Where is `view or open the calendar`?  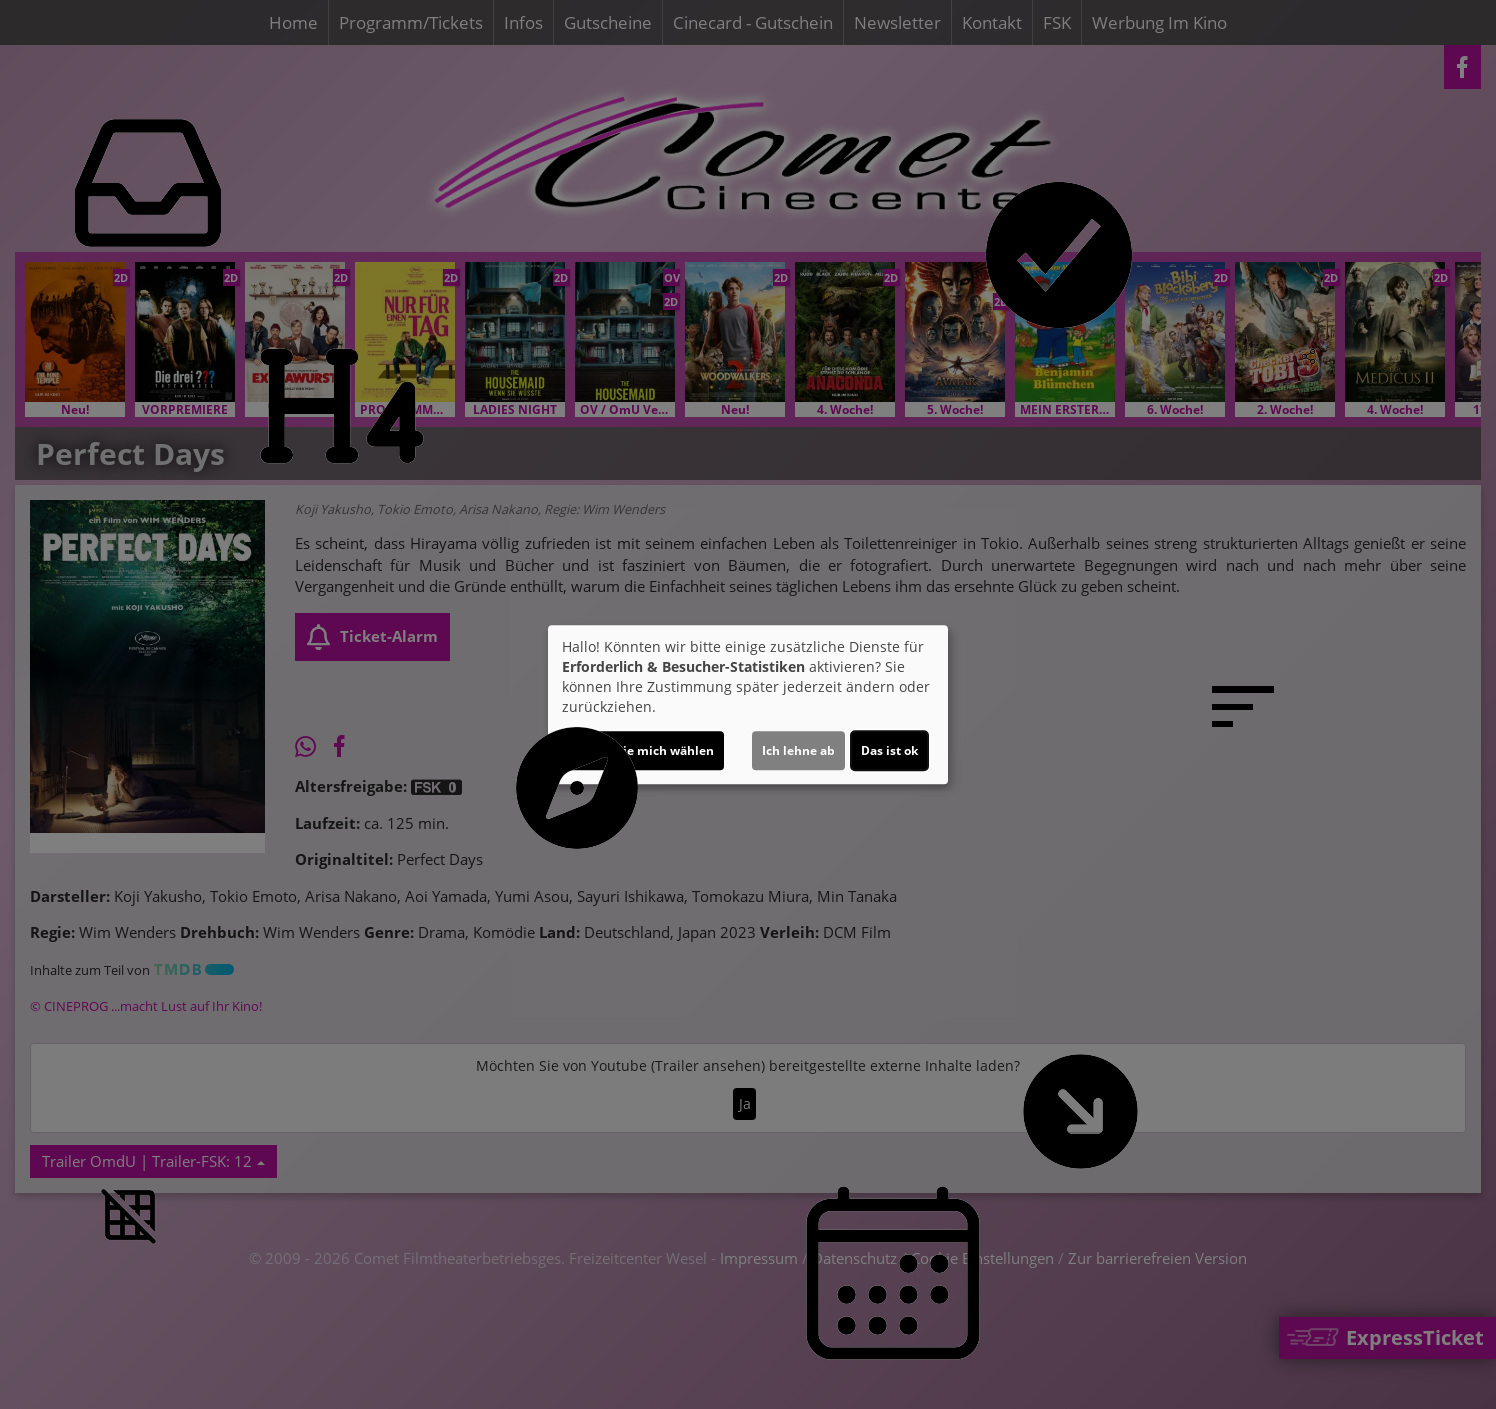 view or open the calendar is located at coordinates (893, 1273).